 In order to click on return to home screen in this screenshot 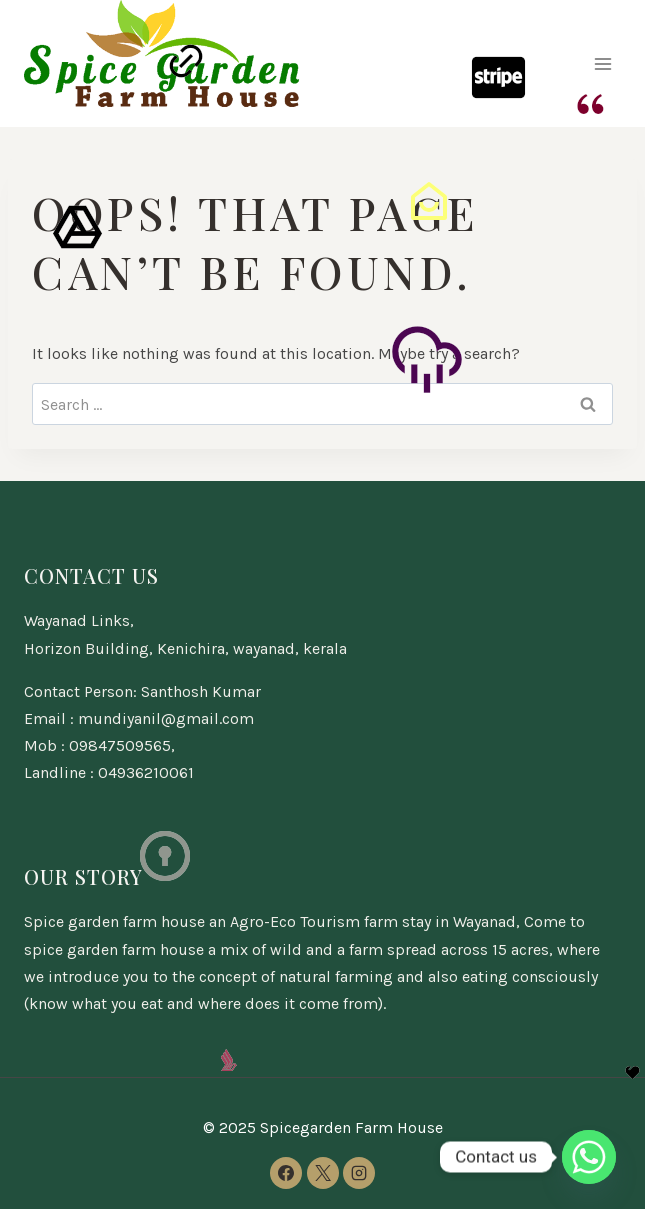, I will do `click(429, 202)`.